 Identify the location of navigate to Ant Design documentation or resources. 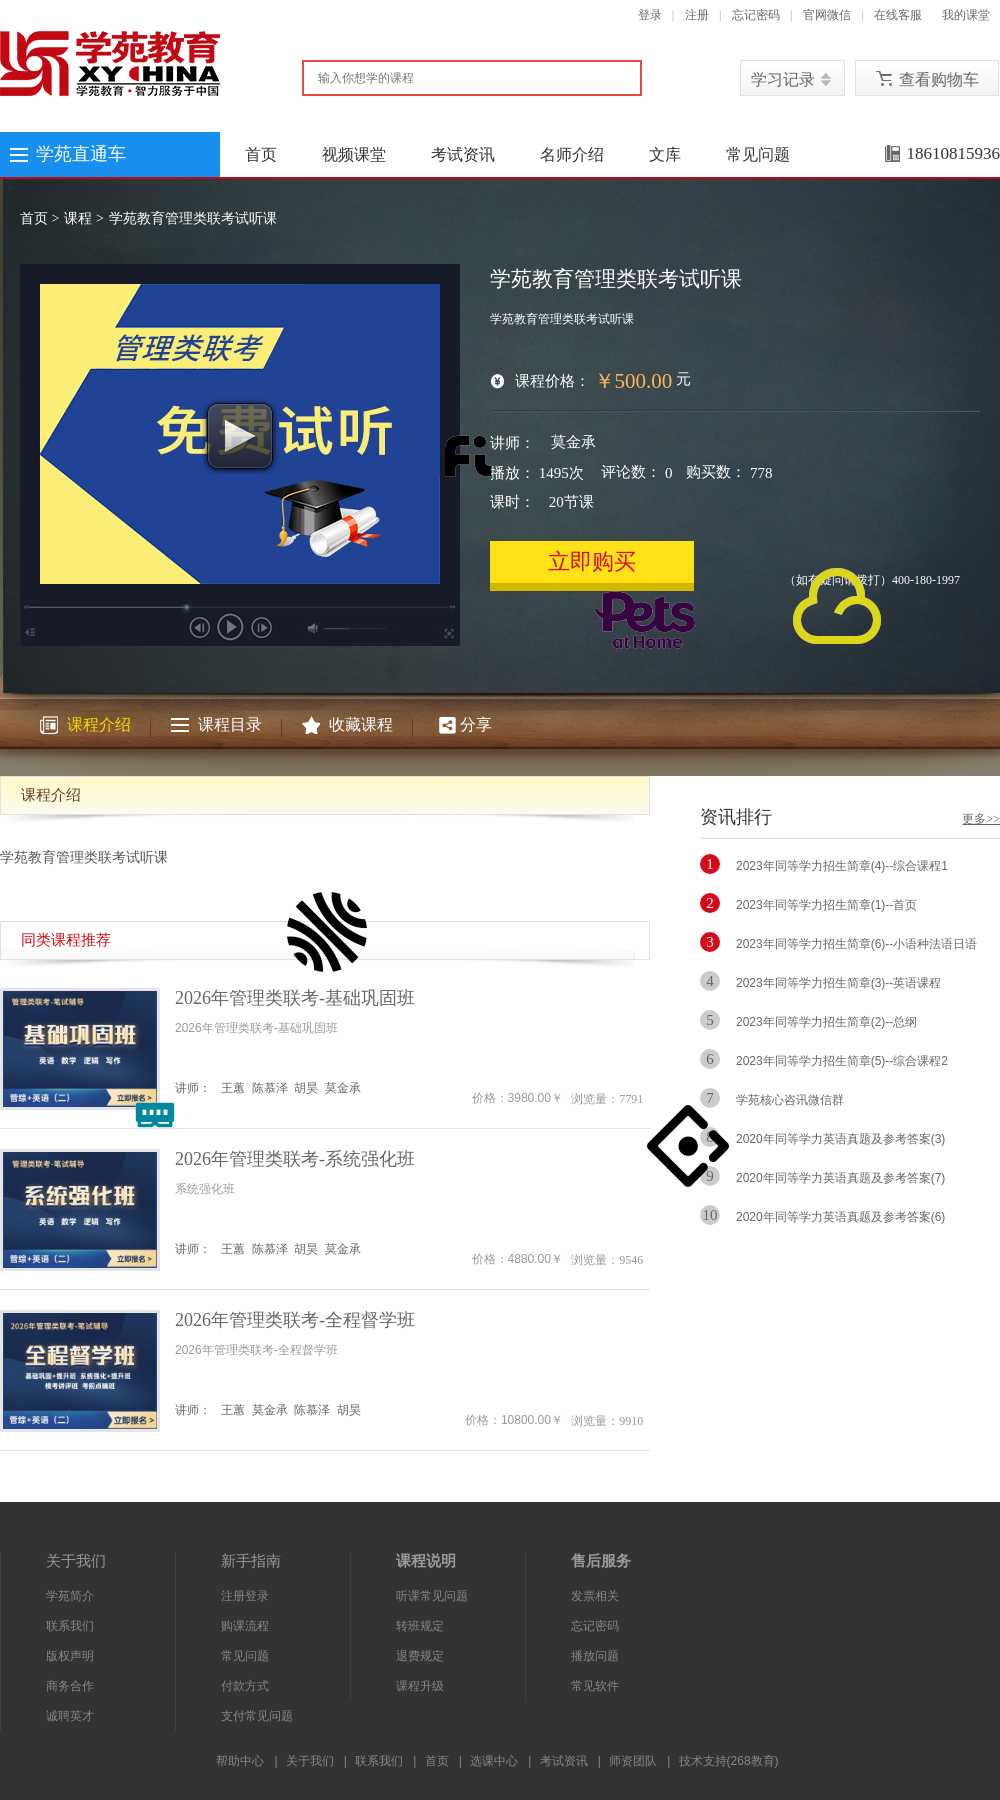
(688, 1146).